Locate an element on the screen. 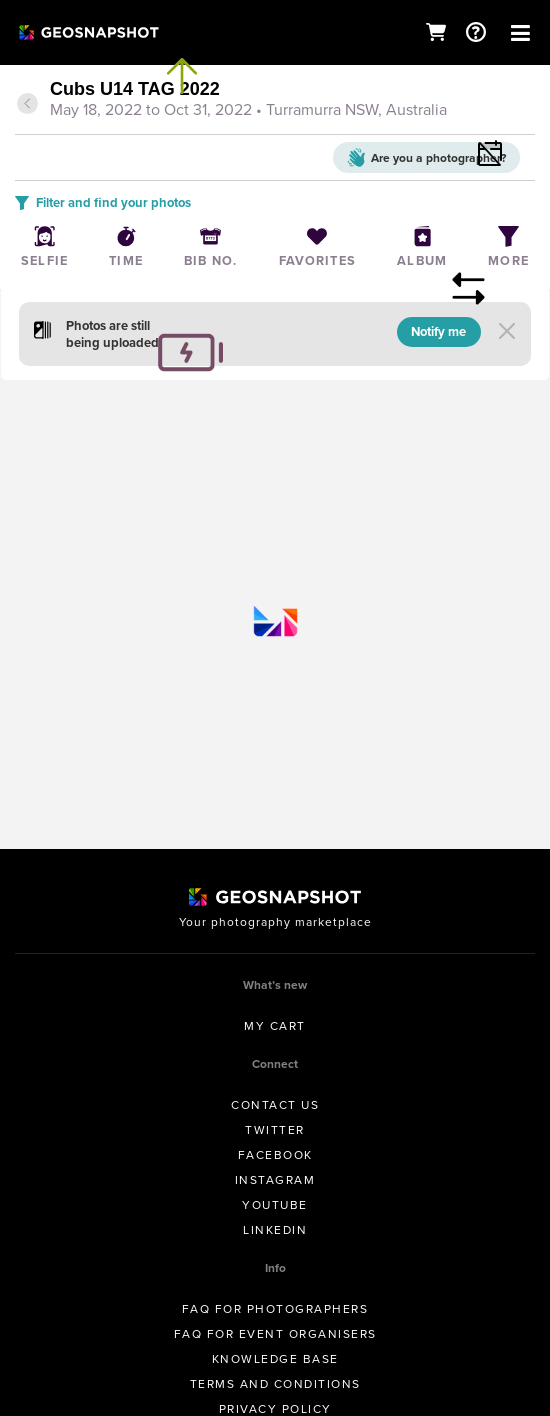 The height and width of the screenshot is (1416, 550). scroll to top of page is located at coordinates (182, 76).